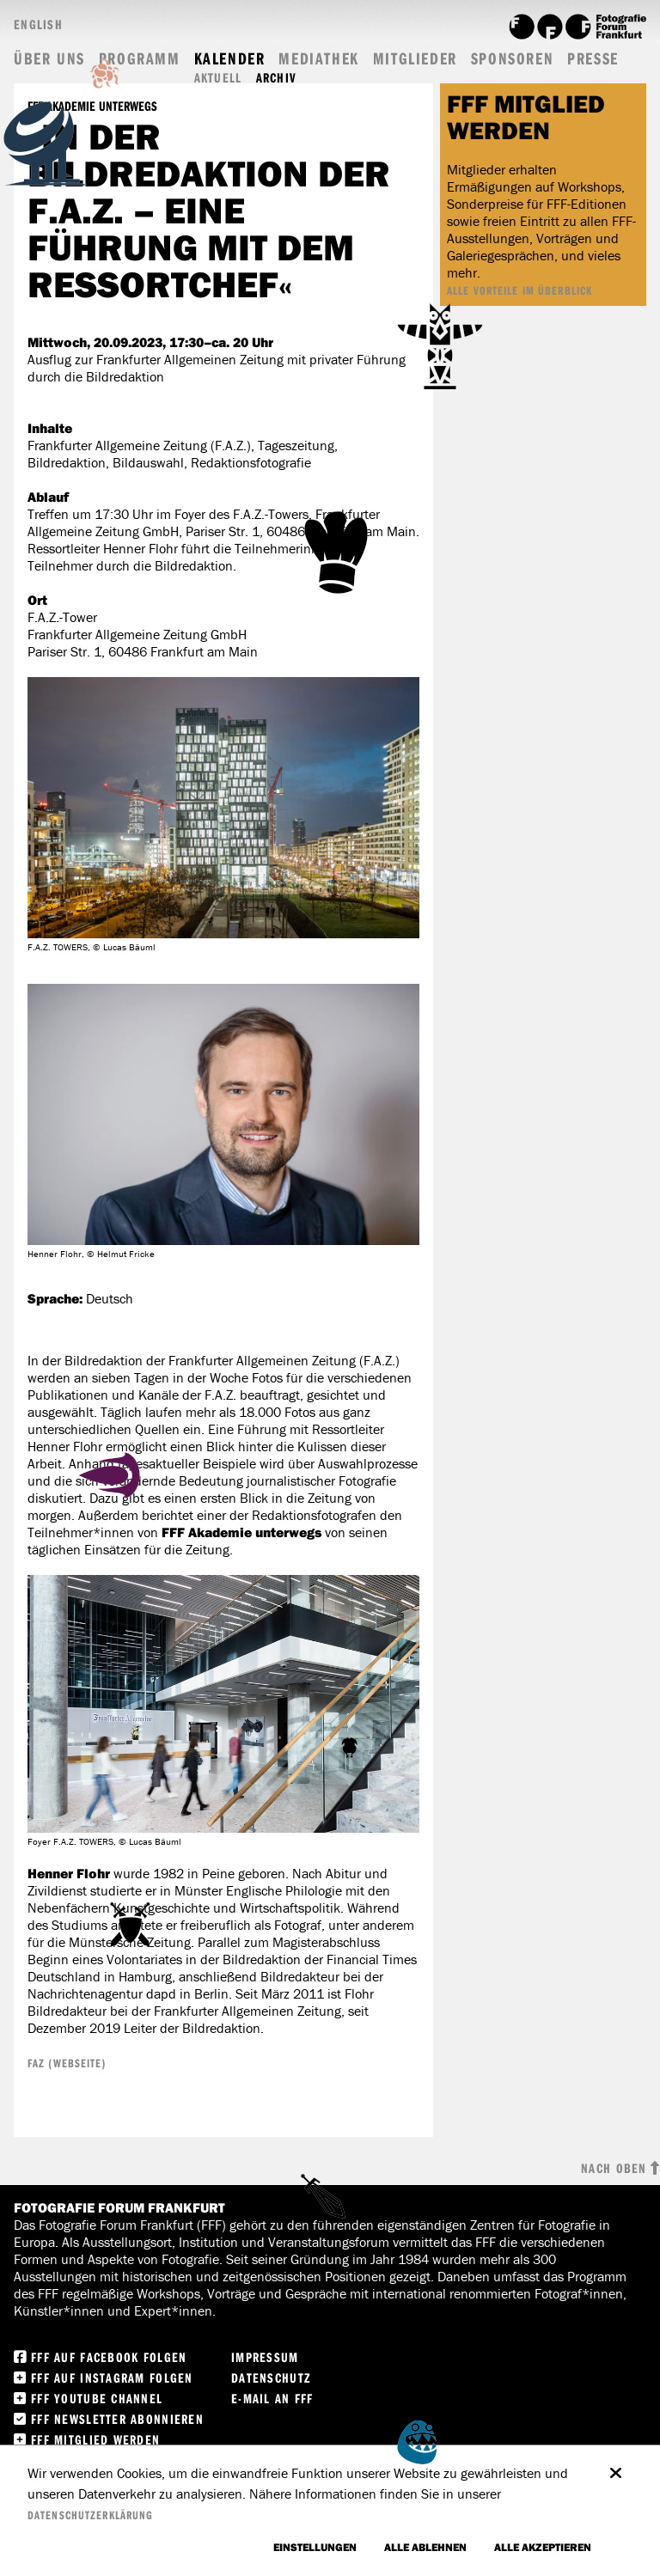 Image resolution: width=660 pixels, height=2576 pixels. I want to click on access cooking or recipe features, so click(336, 552).